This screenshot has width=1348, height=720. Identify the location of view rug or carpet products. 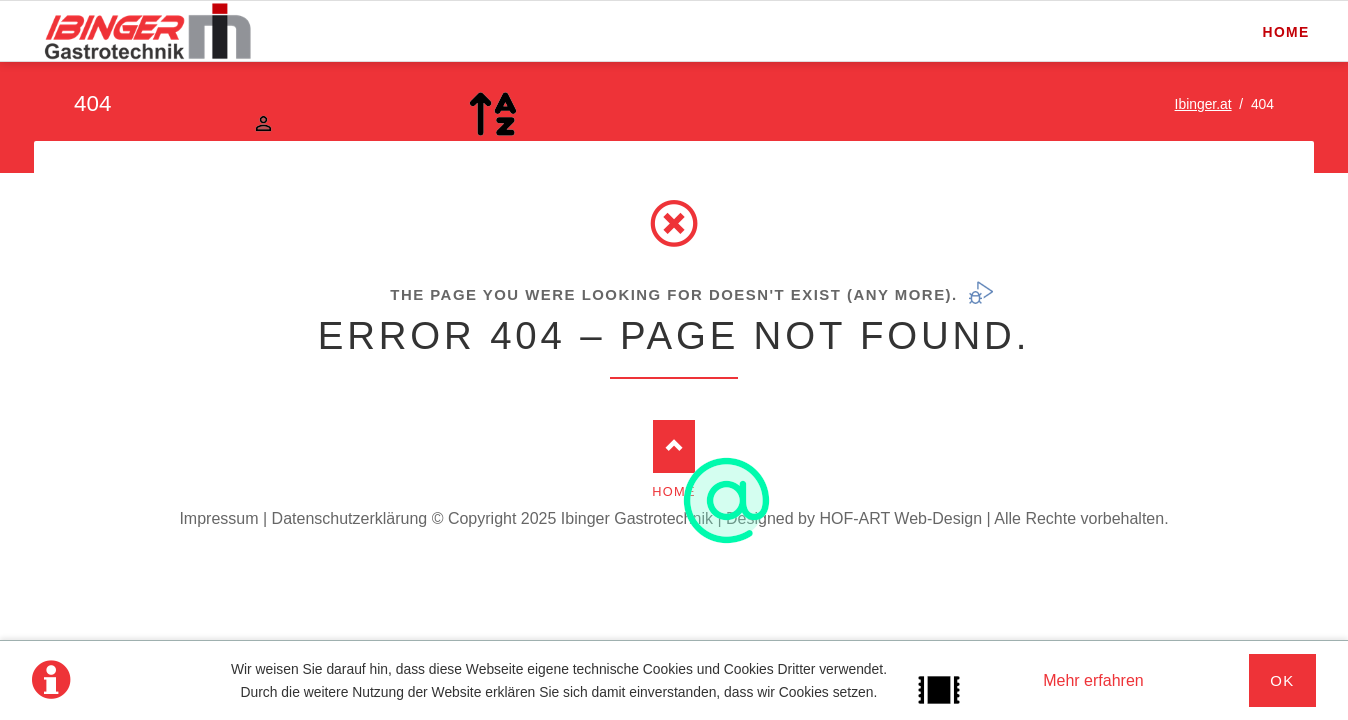
(939, 690).